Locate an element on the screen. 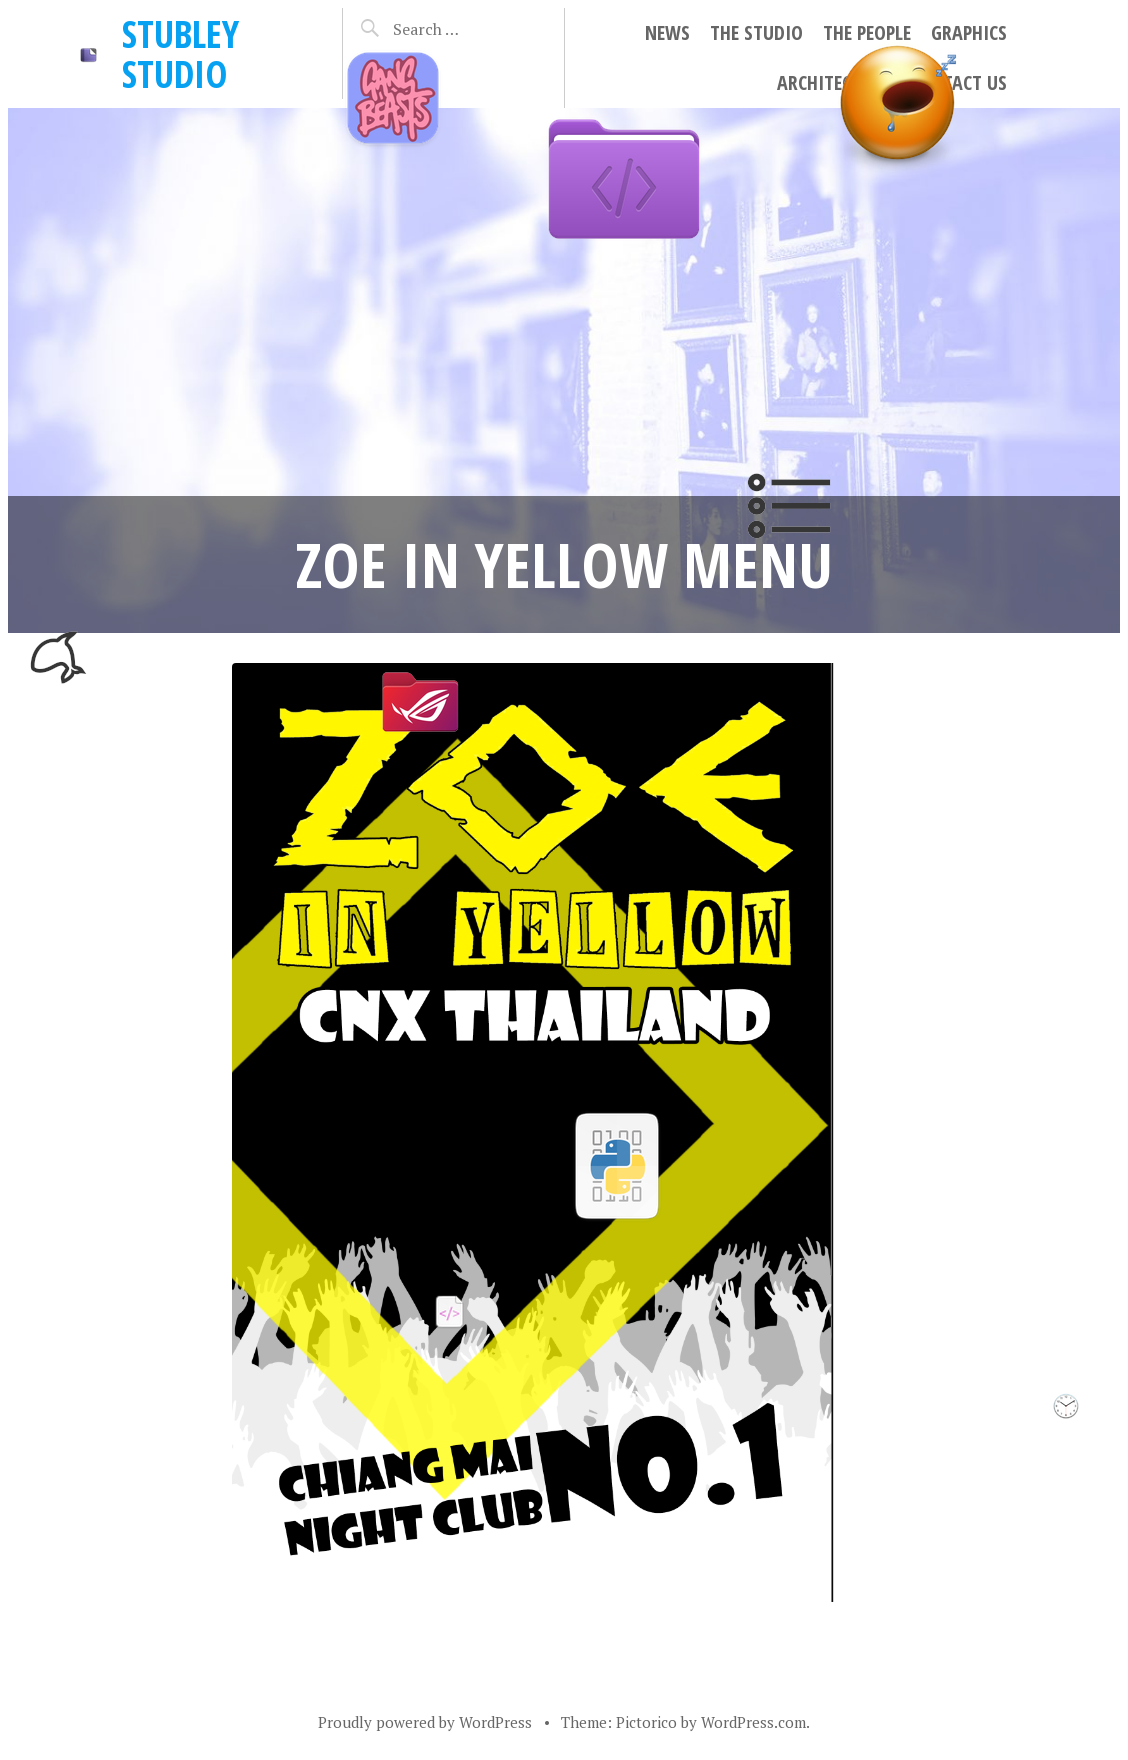 This screenshot has height=1760, width=1128. view task list or to-do items is located at coordinates (789, 503).